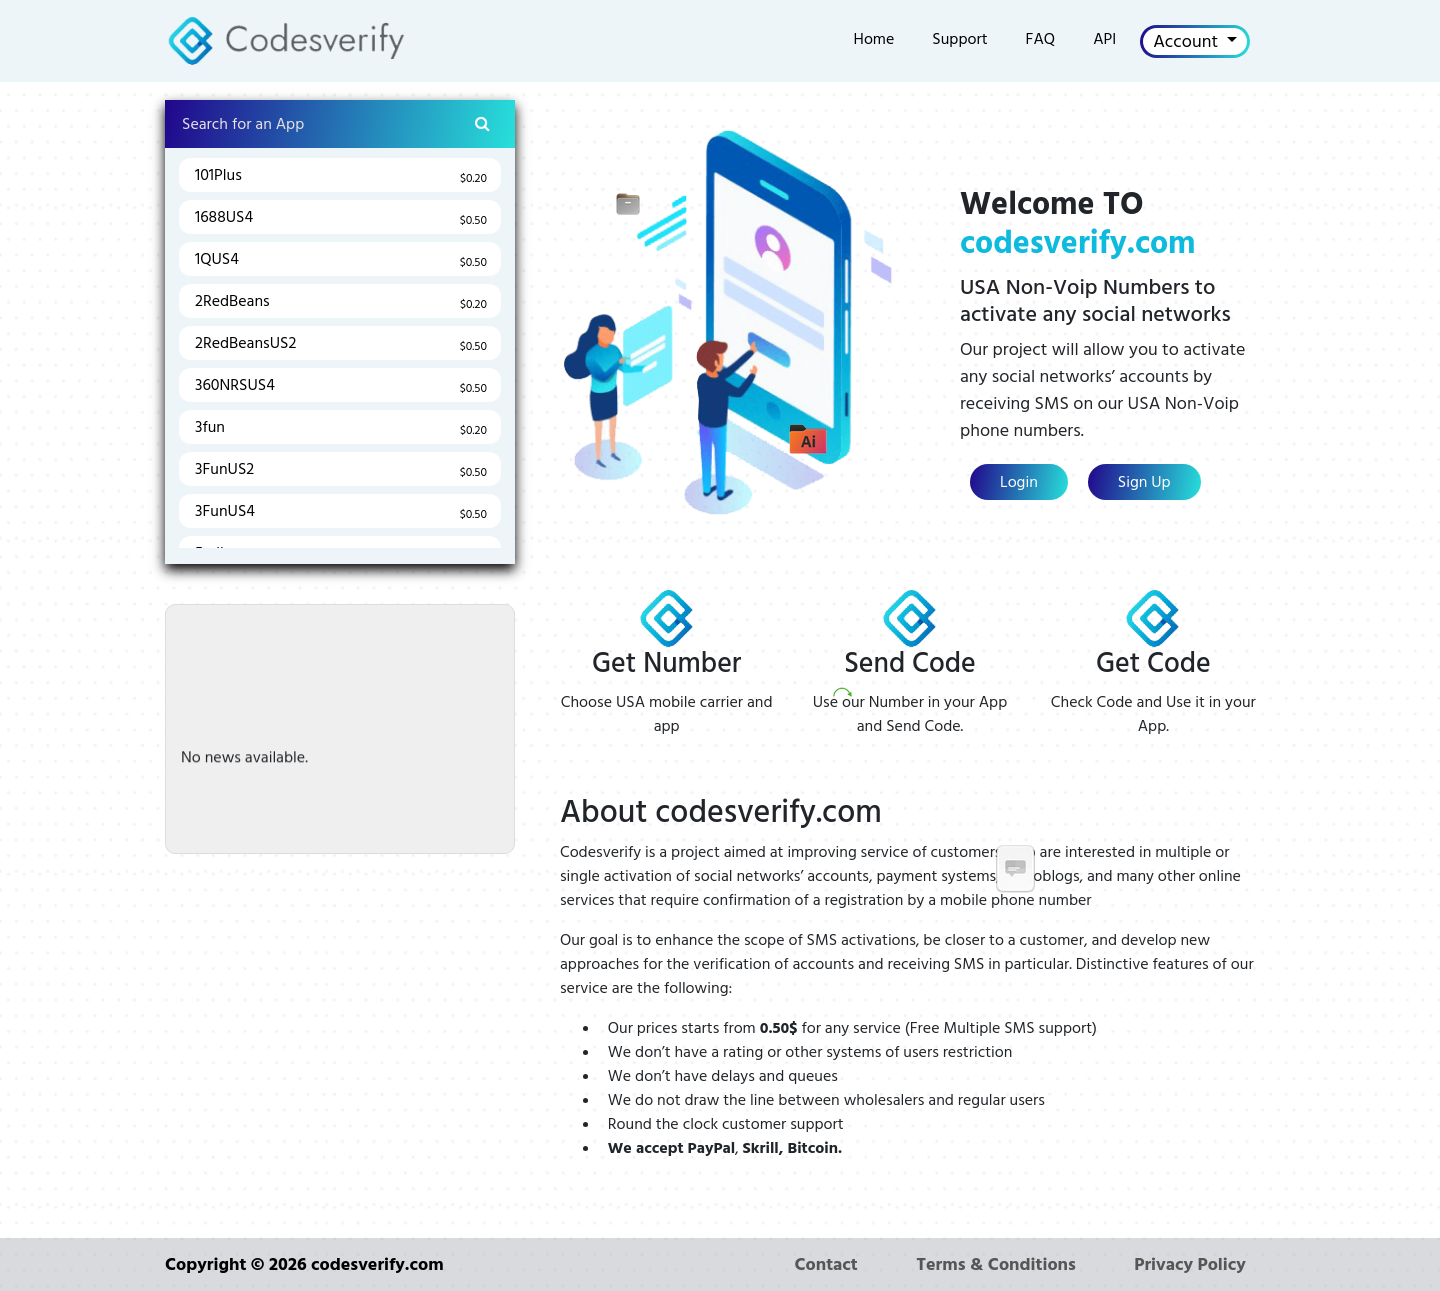 This screenshot has height=1291, width=1440. I want to click on open folder containing Adobe Illustrator files, so click(808, 440).